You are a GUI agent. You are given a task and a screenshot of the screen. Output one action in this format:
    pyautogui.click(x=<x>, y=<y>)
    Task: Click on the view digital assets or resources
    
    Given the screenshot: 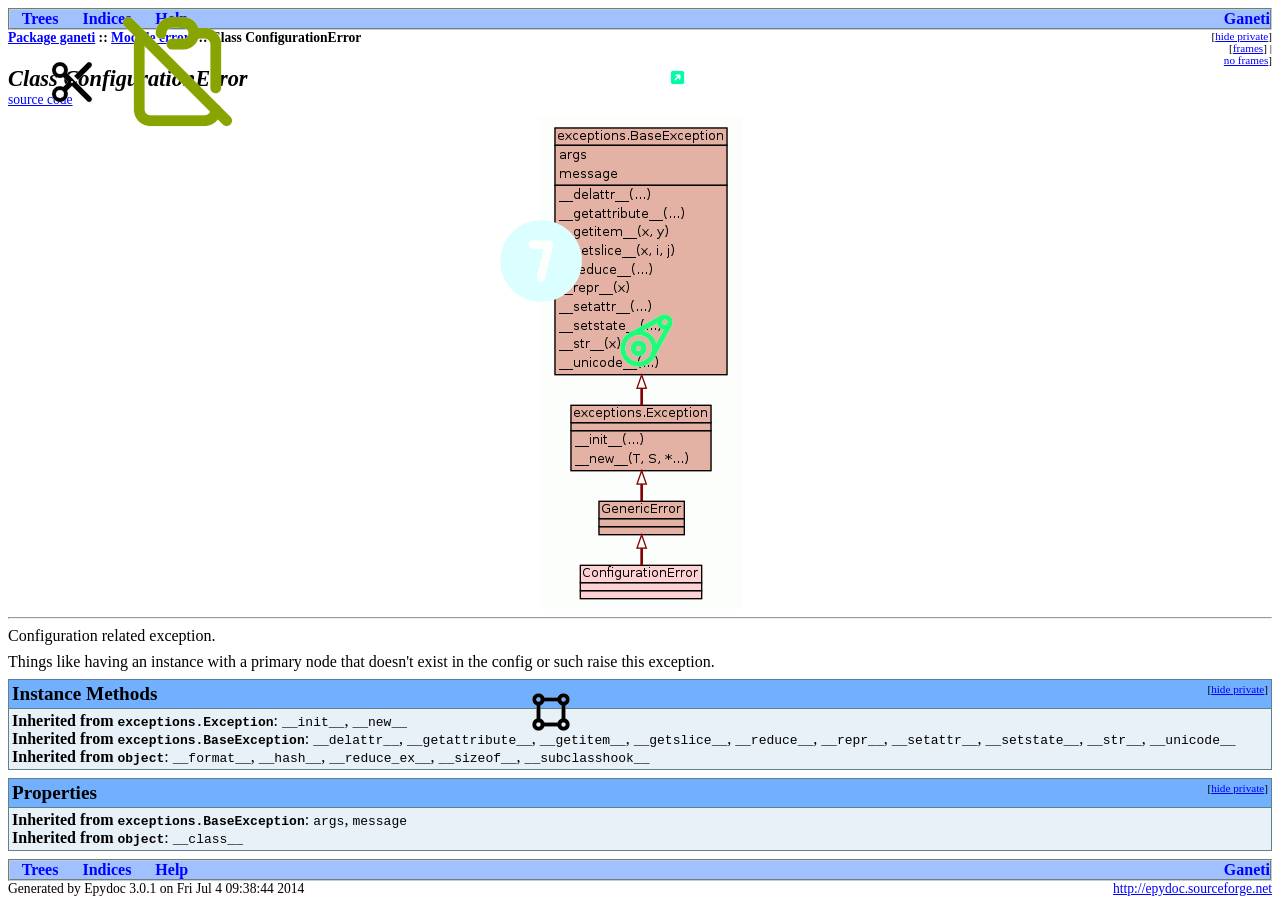 What is the action you would take?
    pyautogui.click(x=646, y=340)
    